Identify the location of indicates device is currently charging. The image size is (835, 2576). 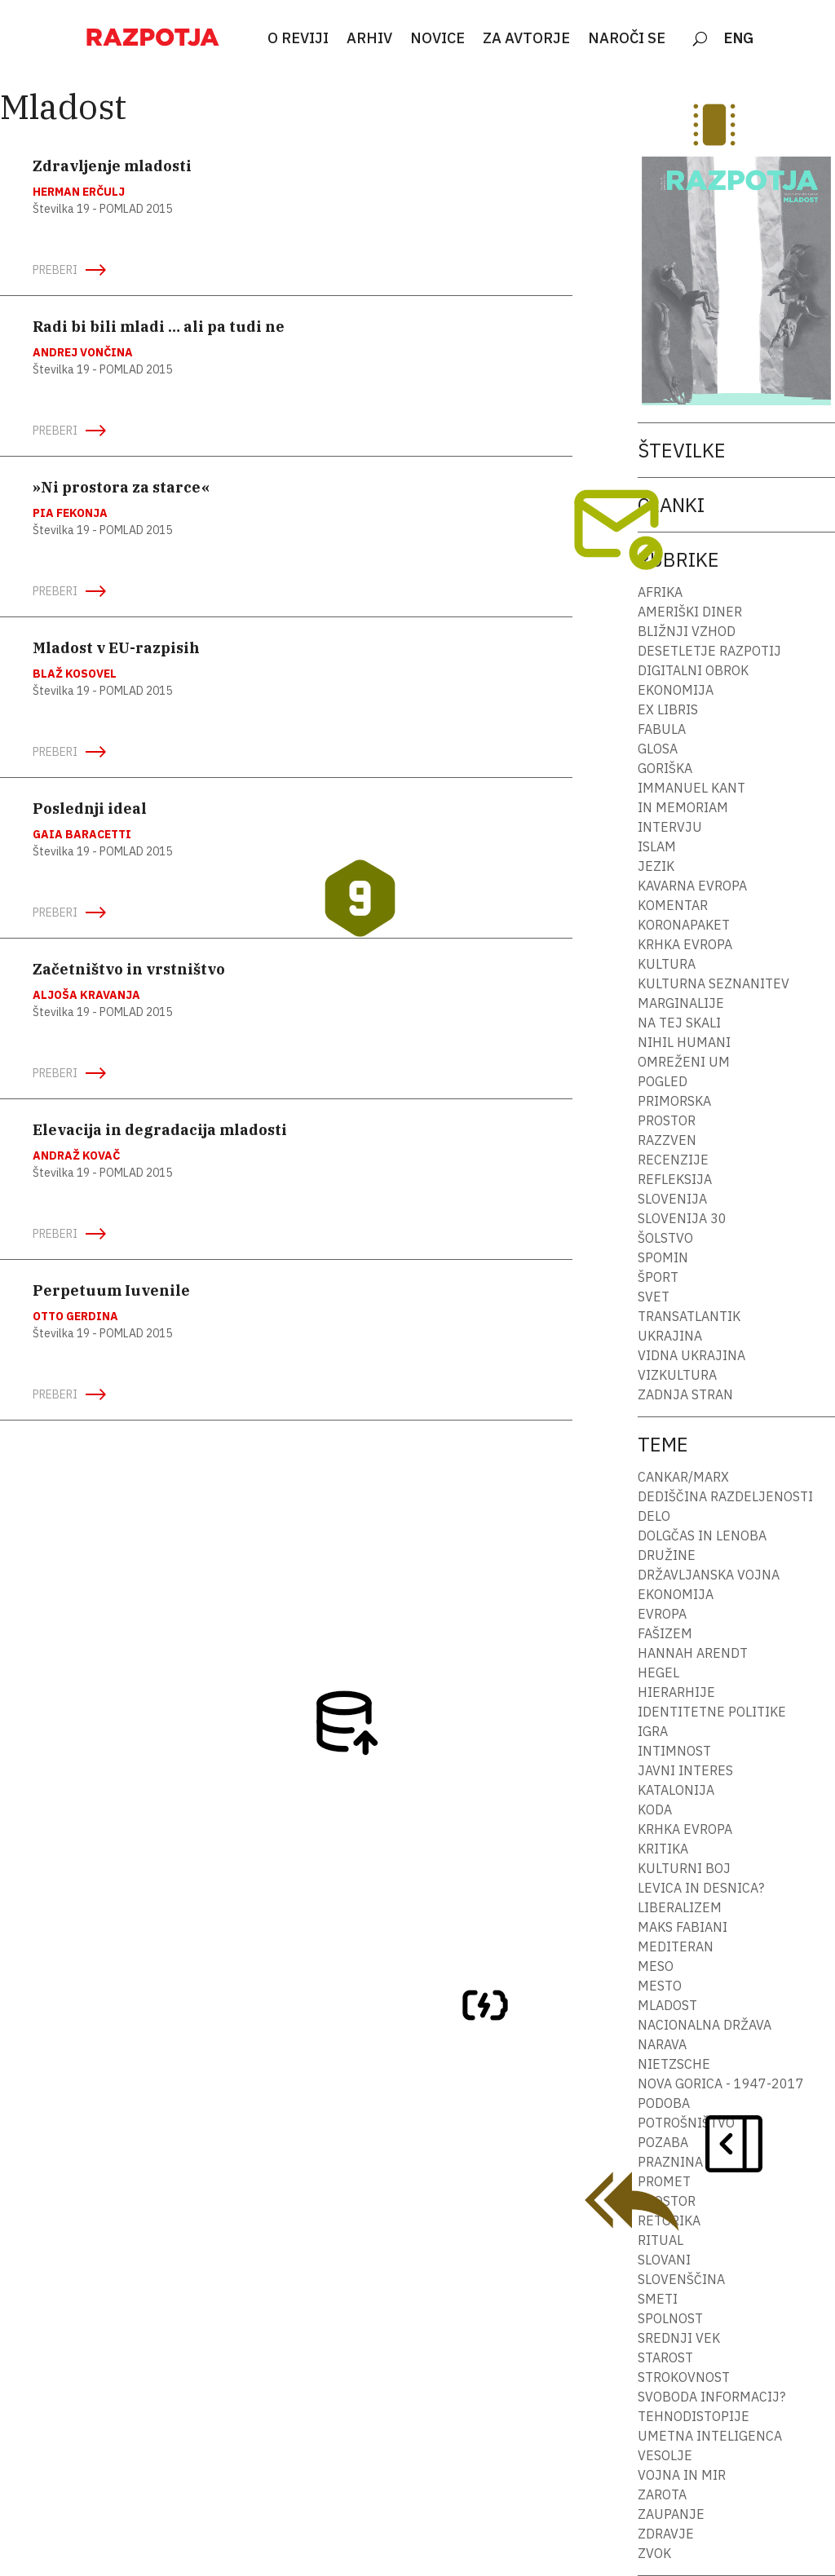
(485, 2005).